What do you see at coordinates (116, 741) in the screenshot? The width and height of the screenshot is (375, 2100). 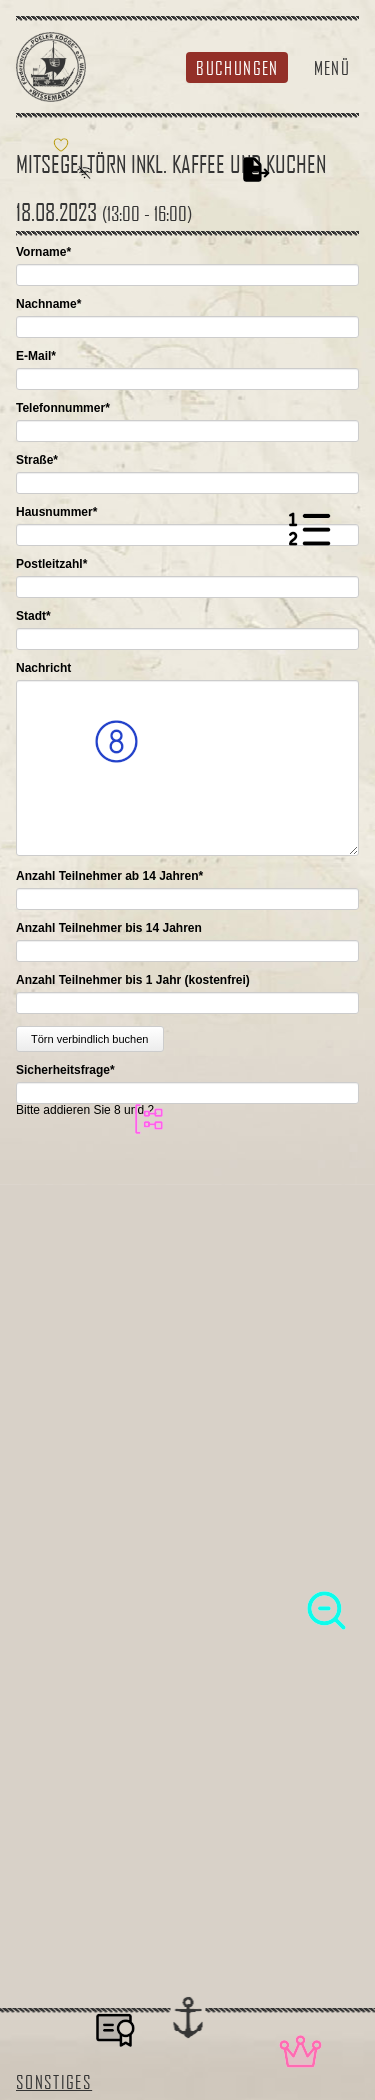 I see `indicates step 8 in a multi-step process` at bounding box center [116, 741].